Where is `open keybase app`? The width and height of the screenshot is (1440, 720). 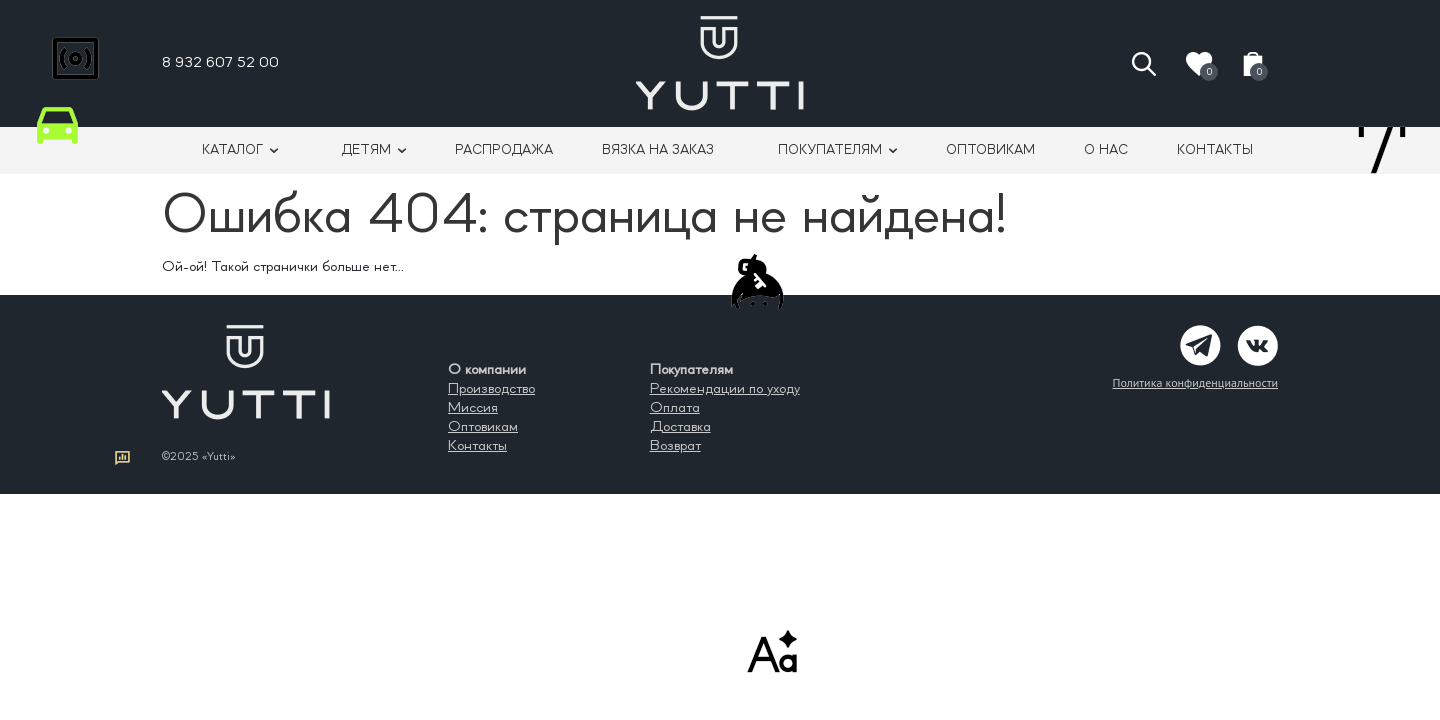
open keybase app is located at coordinates (757, 281).